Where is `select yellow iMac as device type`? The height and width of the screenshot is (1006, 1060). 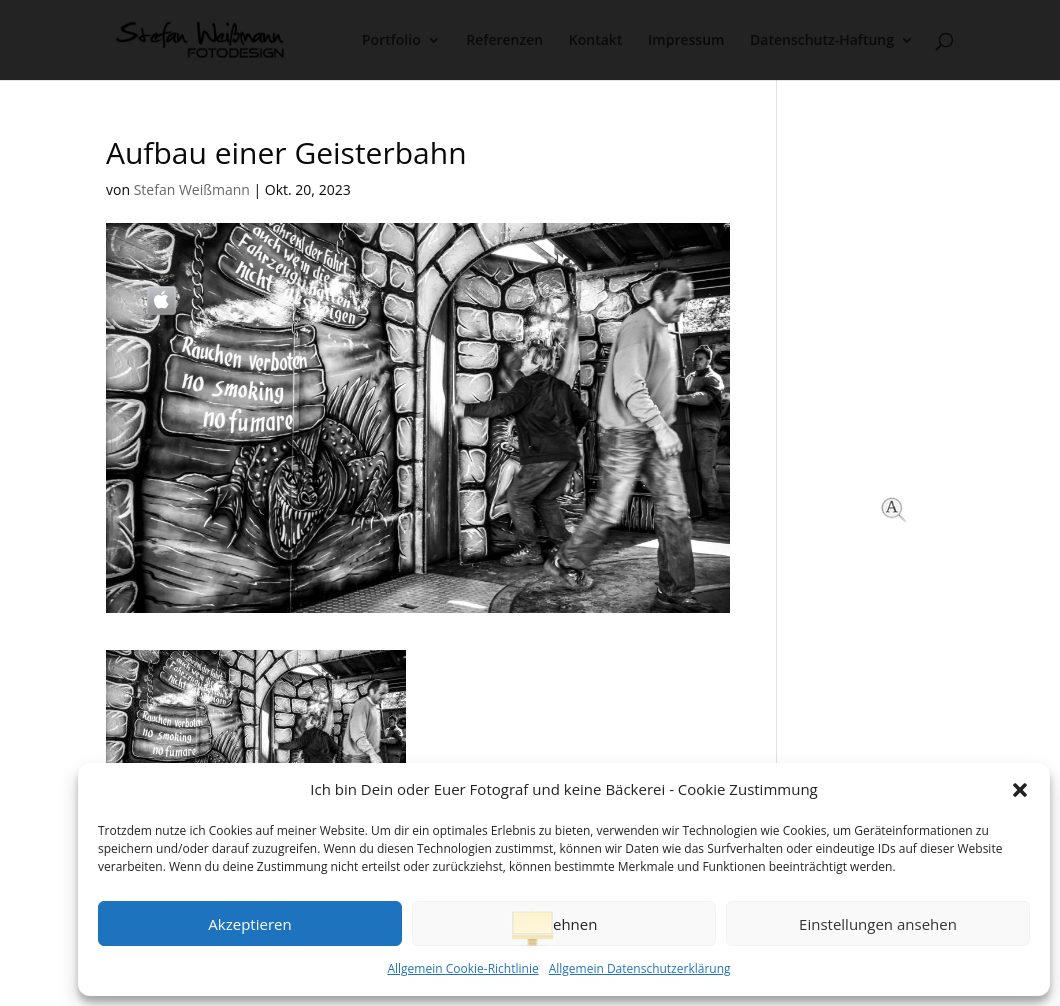 select yellow iMac as device type is located at coordinates (532, 927).